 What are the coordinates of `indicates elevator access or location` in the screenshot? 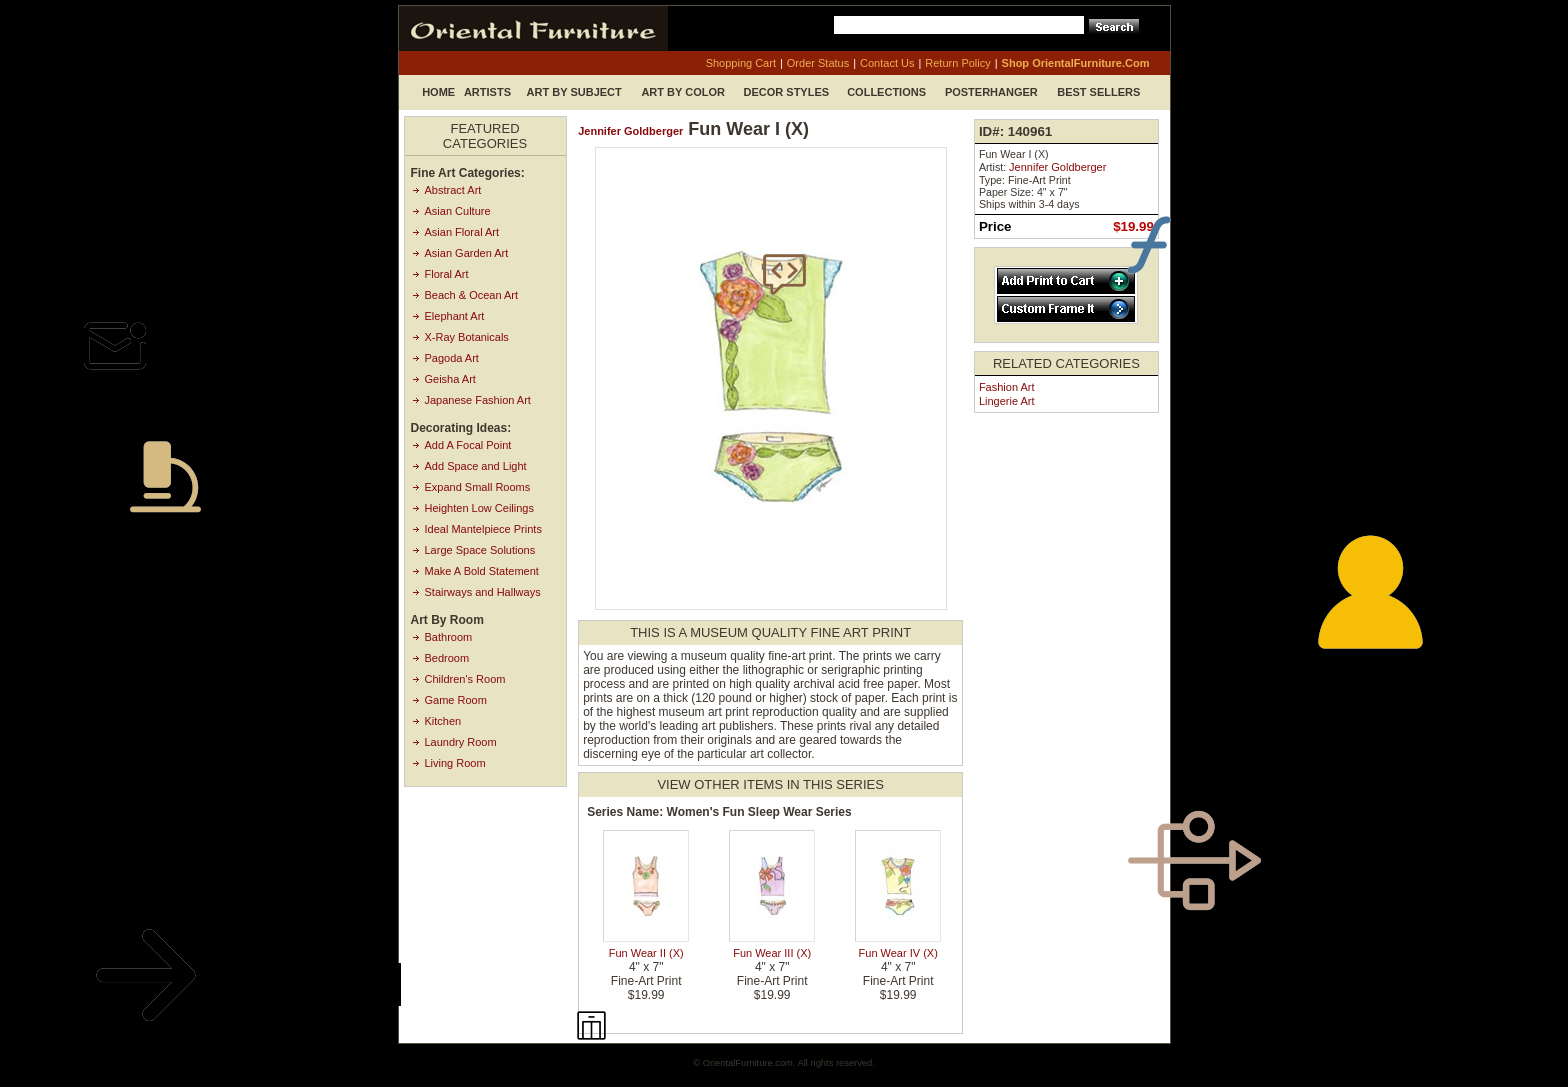 It's located at (591, 1025).